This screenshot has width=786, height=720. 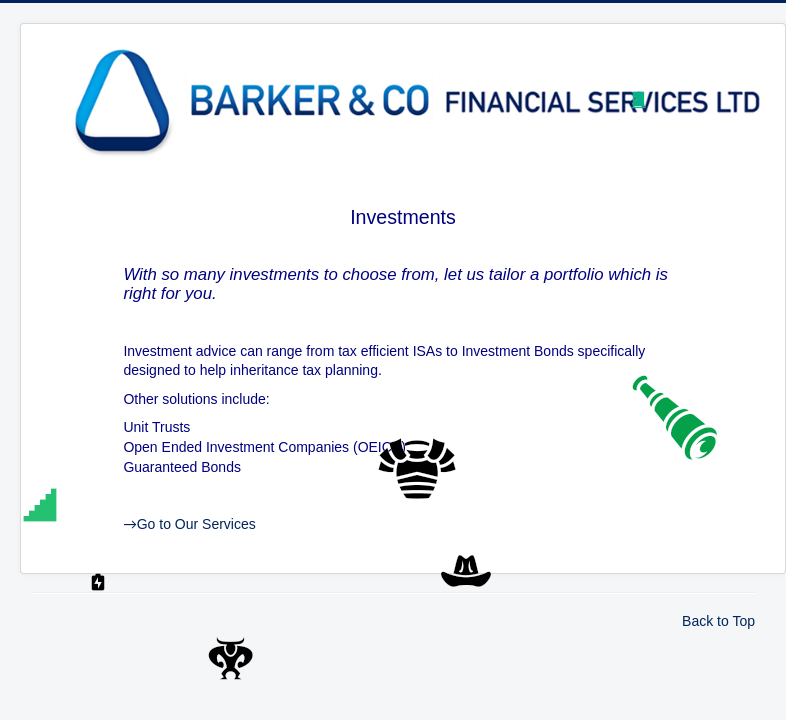 What do you see at coordinates (40, 505) in the screenshot?
I see `navigate to stairs or stairwell` at bounding box center [40, 505].